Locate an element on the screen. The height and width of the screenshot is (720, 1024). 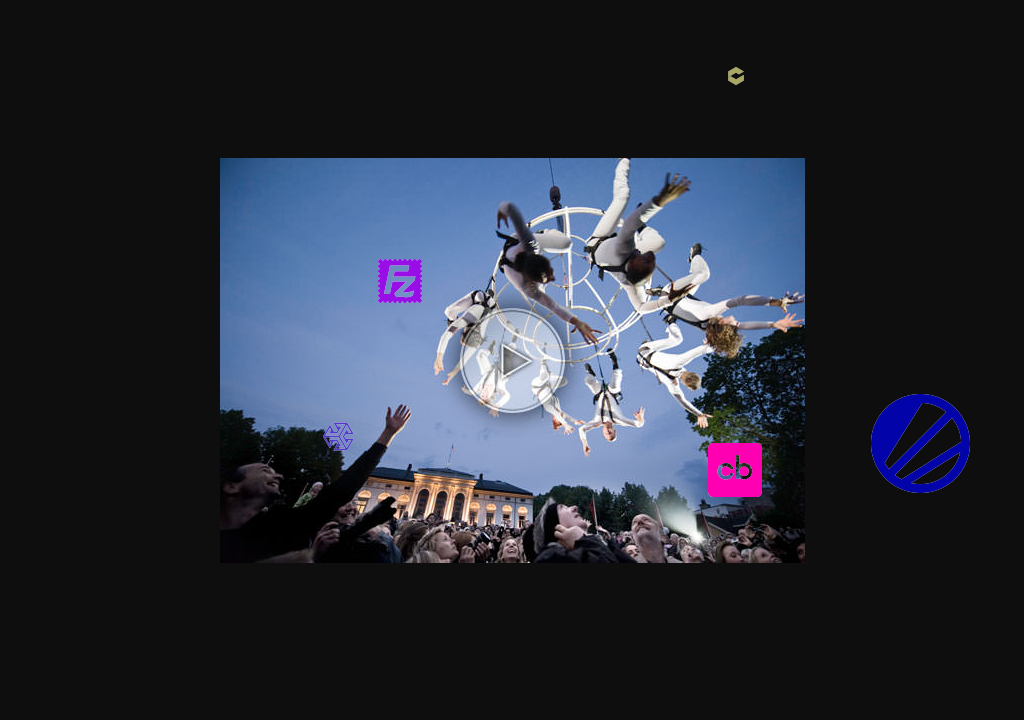
open FileZilla FTP client is located at coordinates (400, 281).